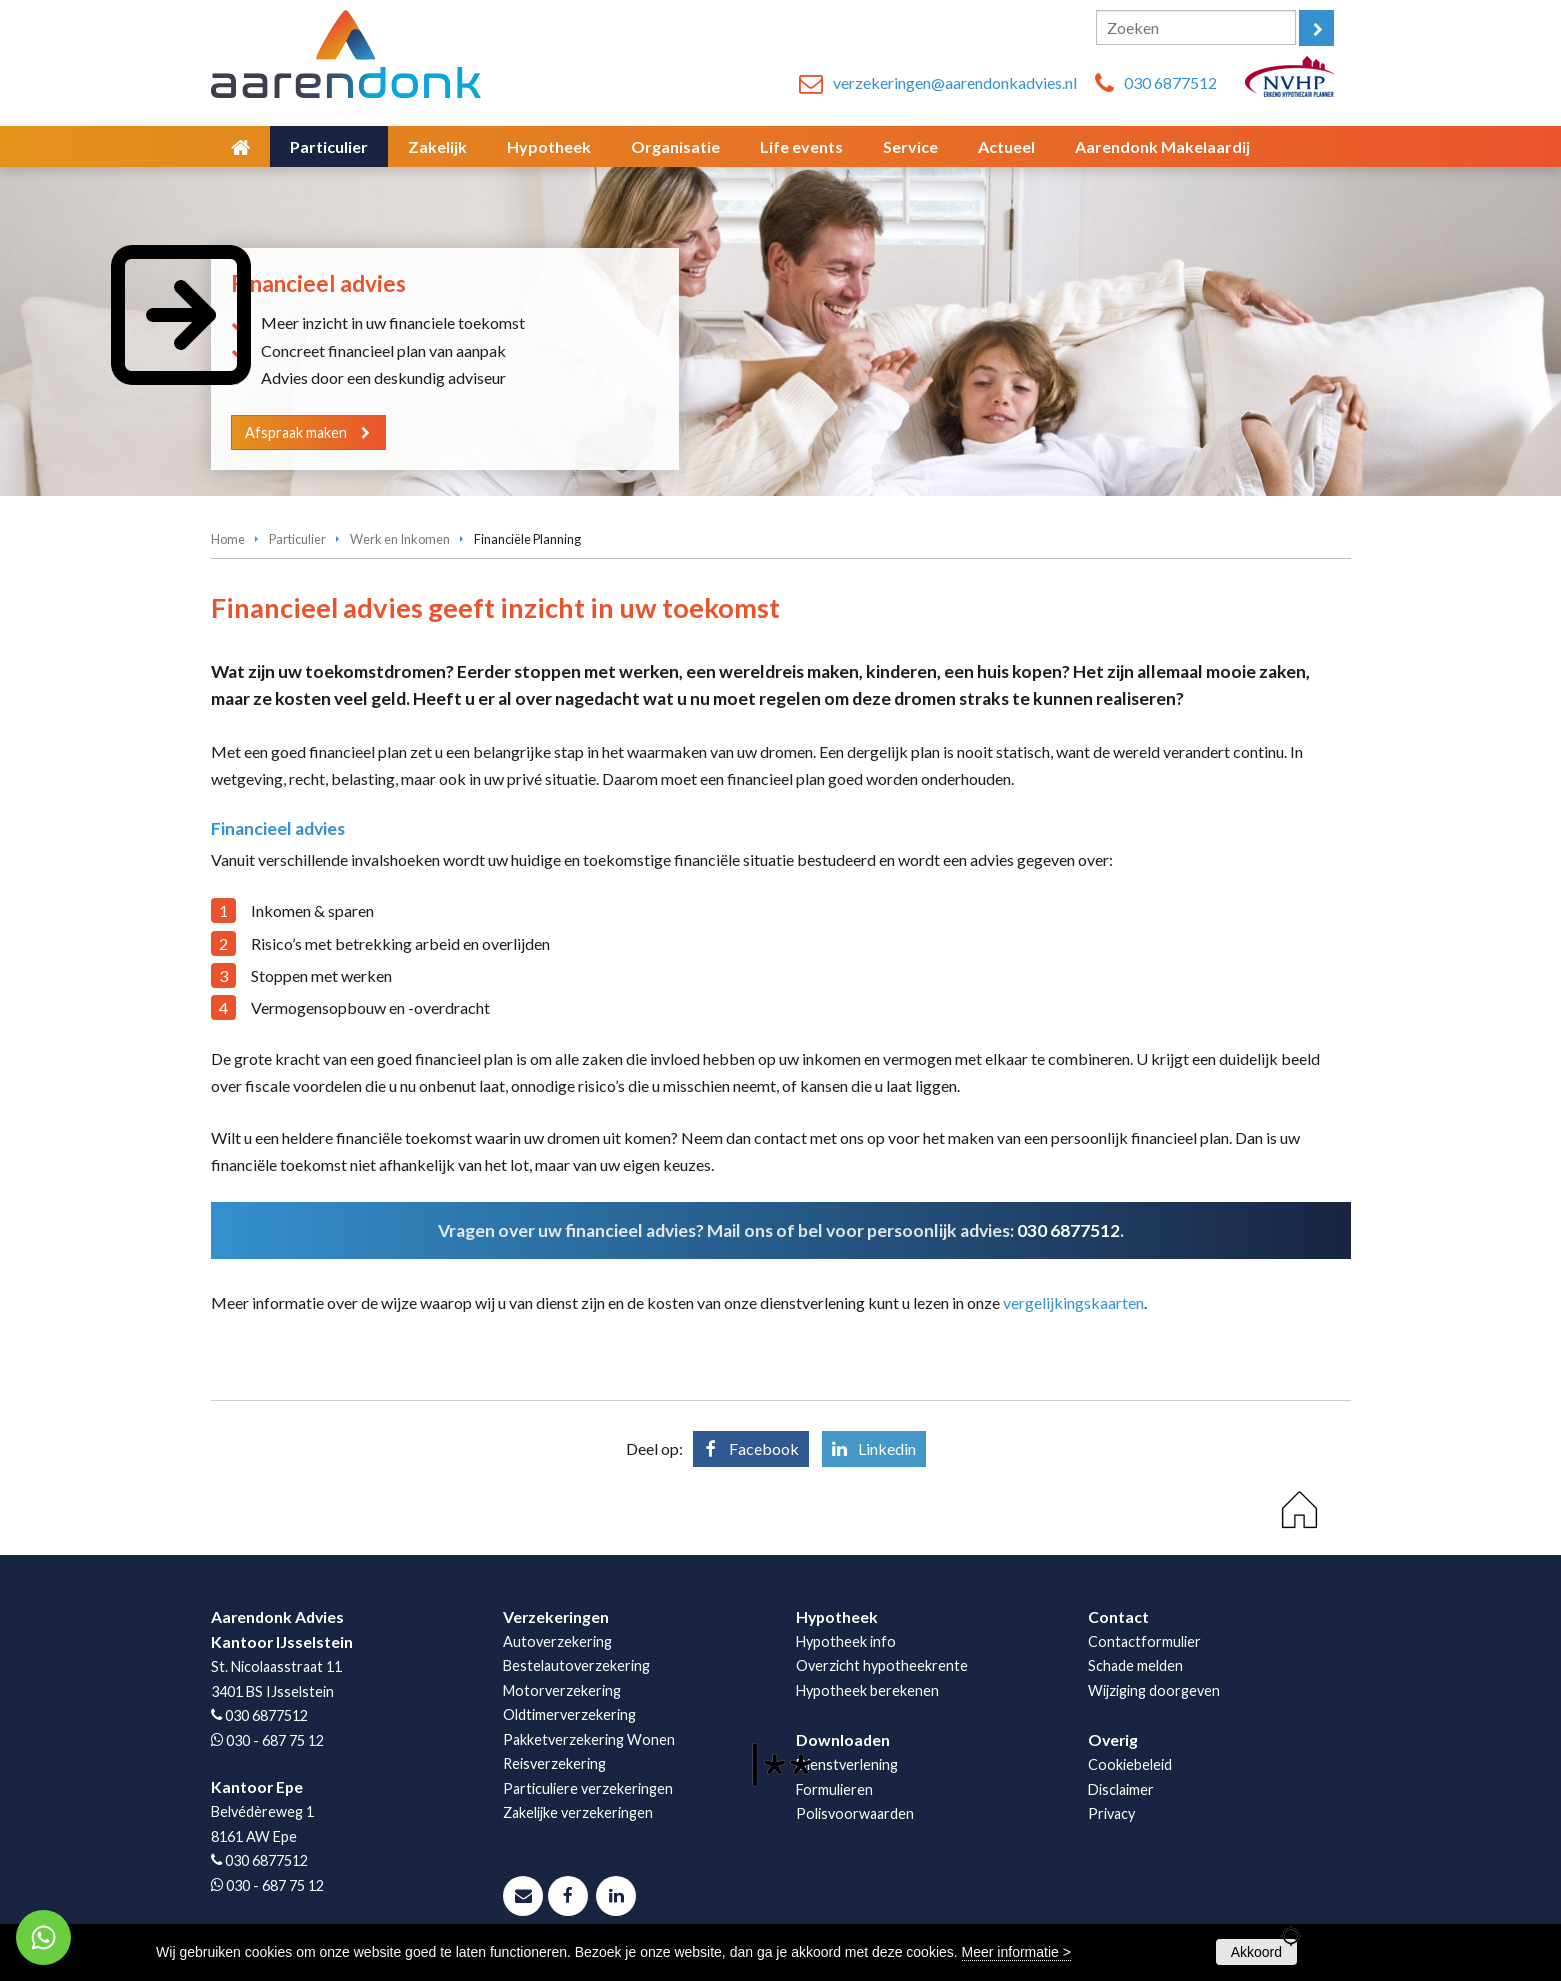  I want to click on GPS signal not yet acquired, so click(1291, 1936).